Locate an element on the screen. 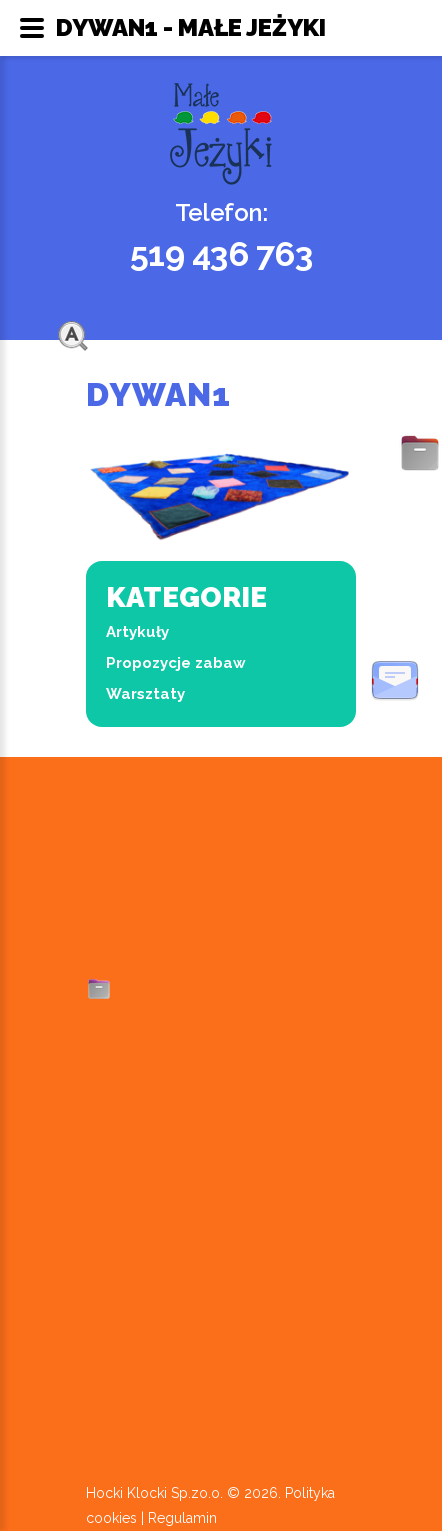 The image size is (442, 1531). open the file manager application is located at coordinates (420, 453).